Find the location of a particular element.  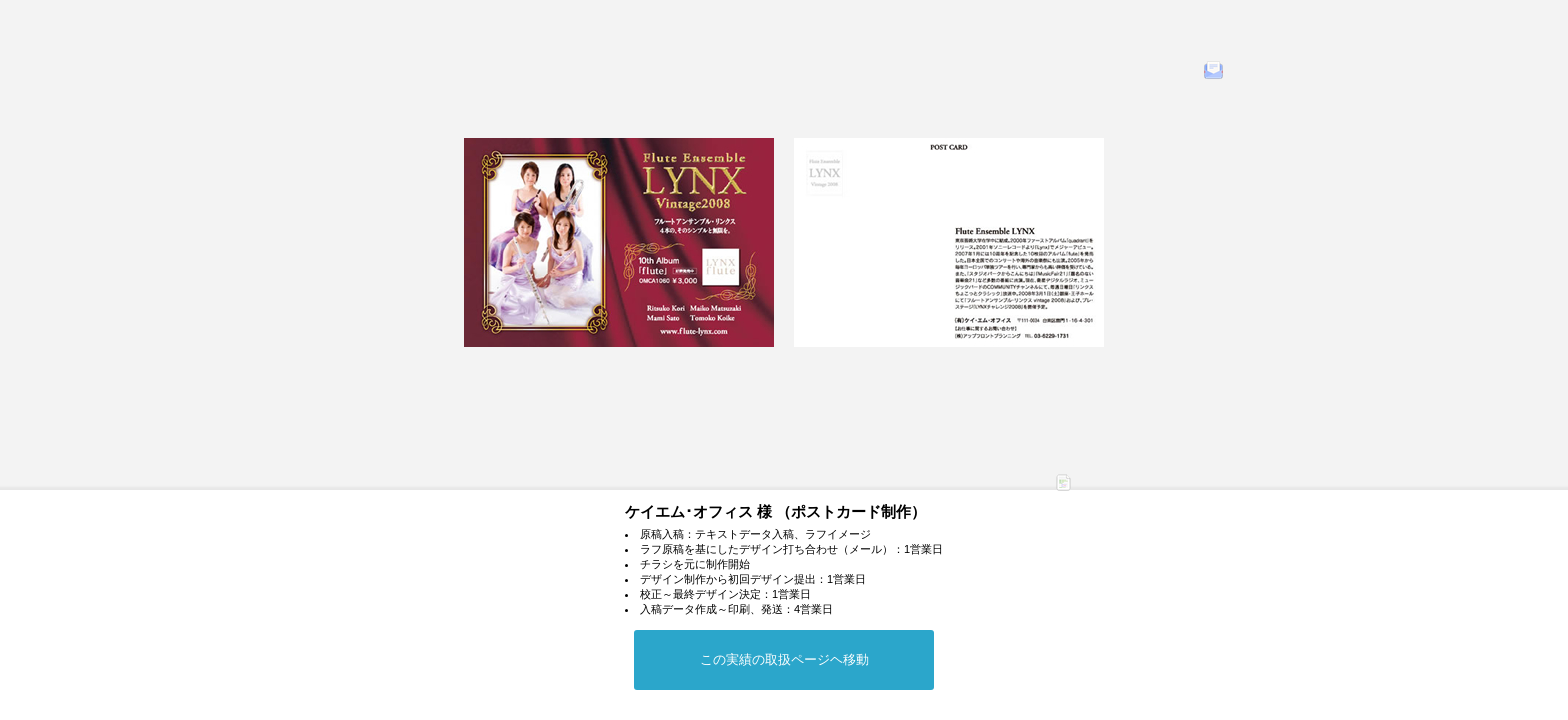

indicates a message has been read is located at coordinates (1213, 70).